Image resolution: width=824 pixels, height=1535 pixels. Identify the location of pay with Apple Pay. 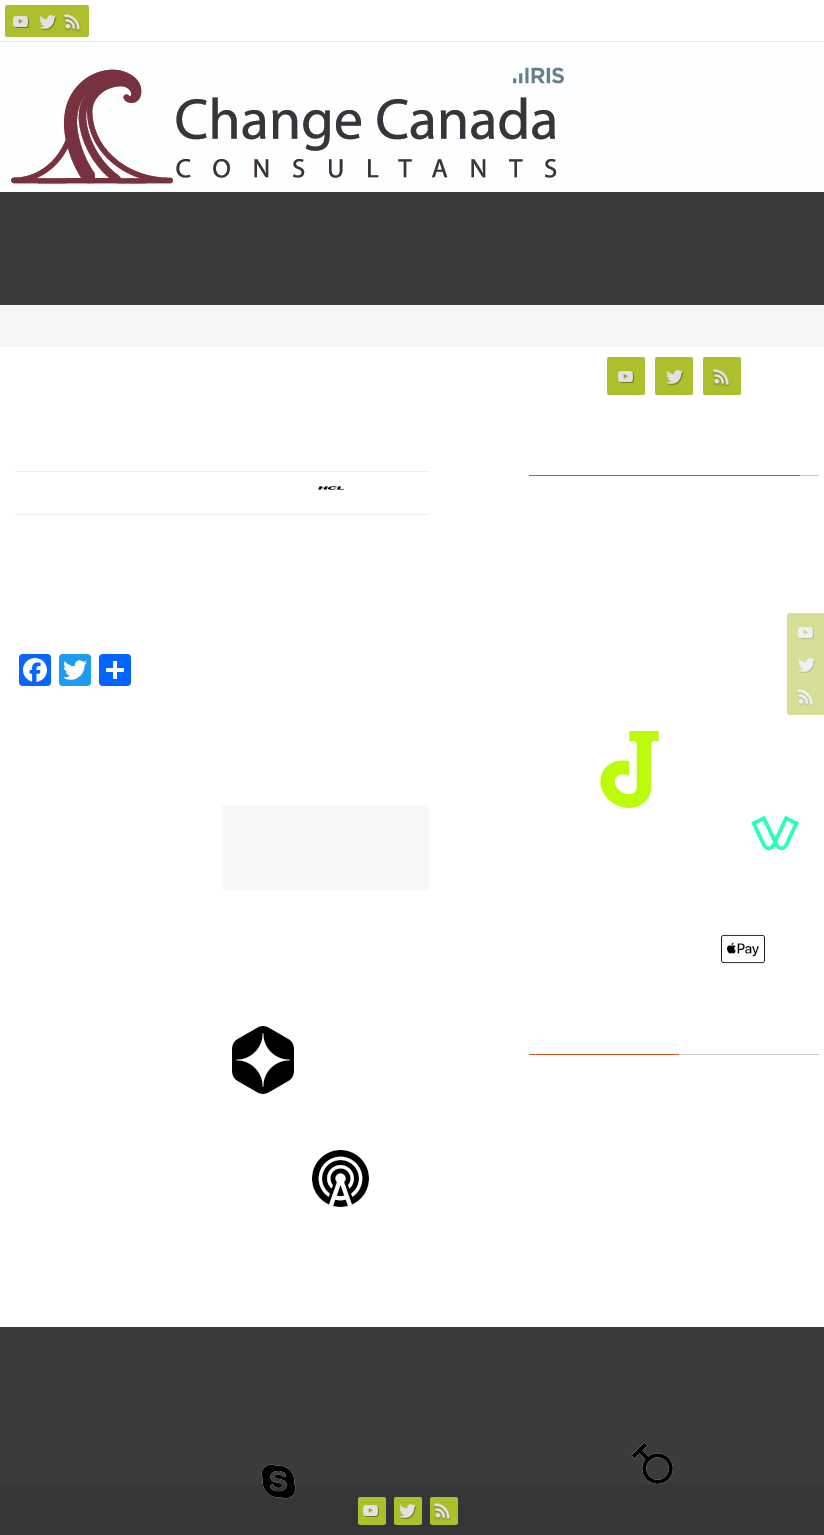
(743, 949).